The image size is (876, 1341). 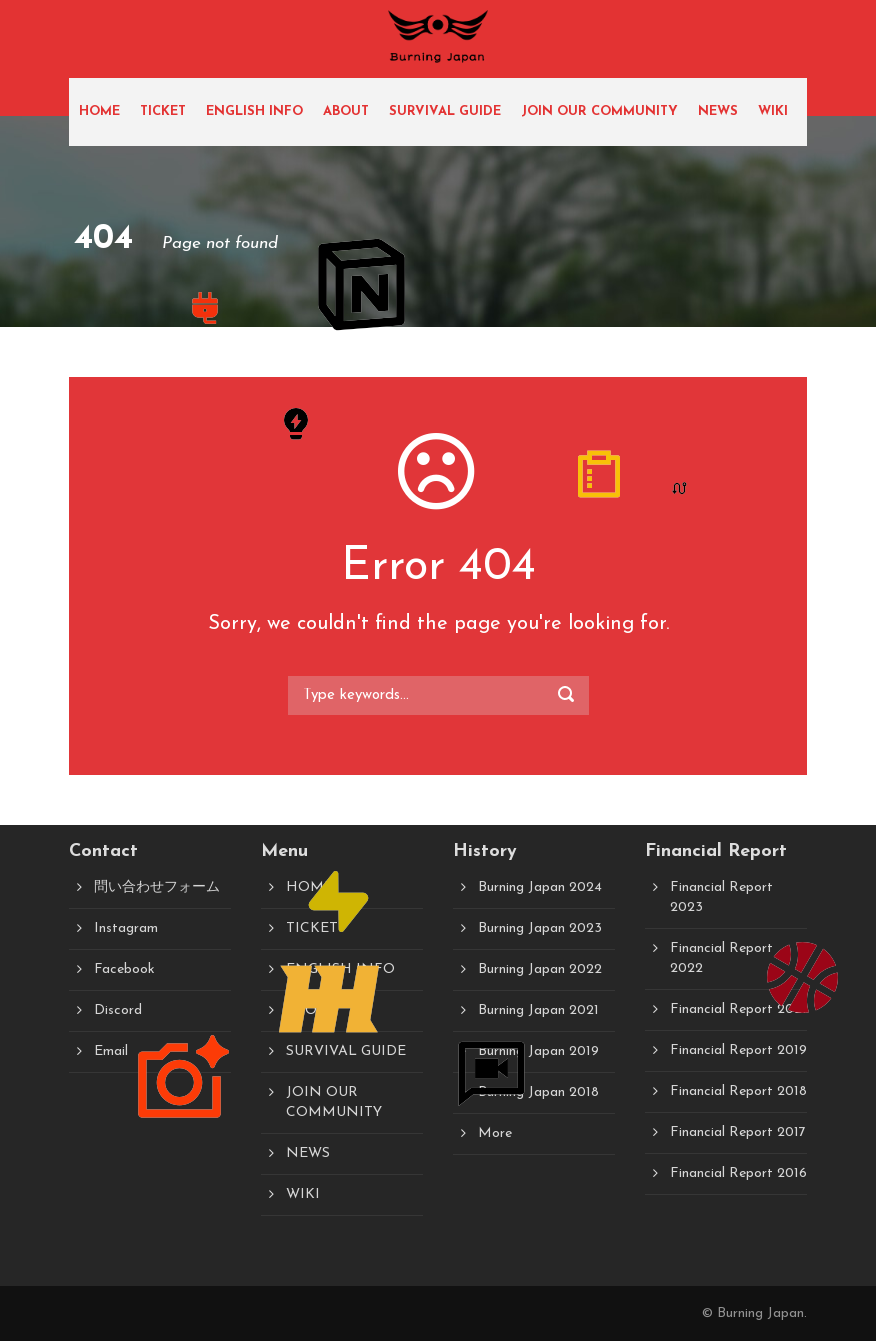 What do you see at coordinates (599, 474) in the screenshot?
I see `access survey or feedback form` at bounding box center [599, 474].